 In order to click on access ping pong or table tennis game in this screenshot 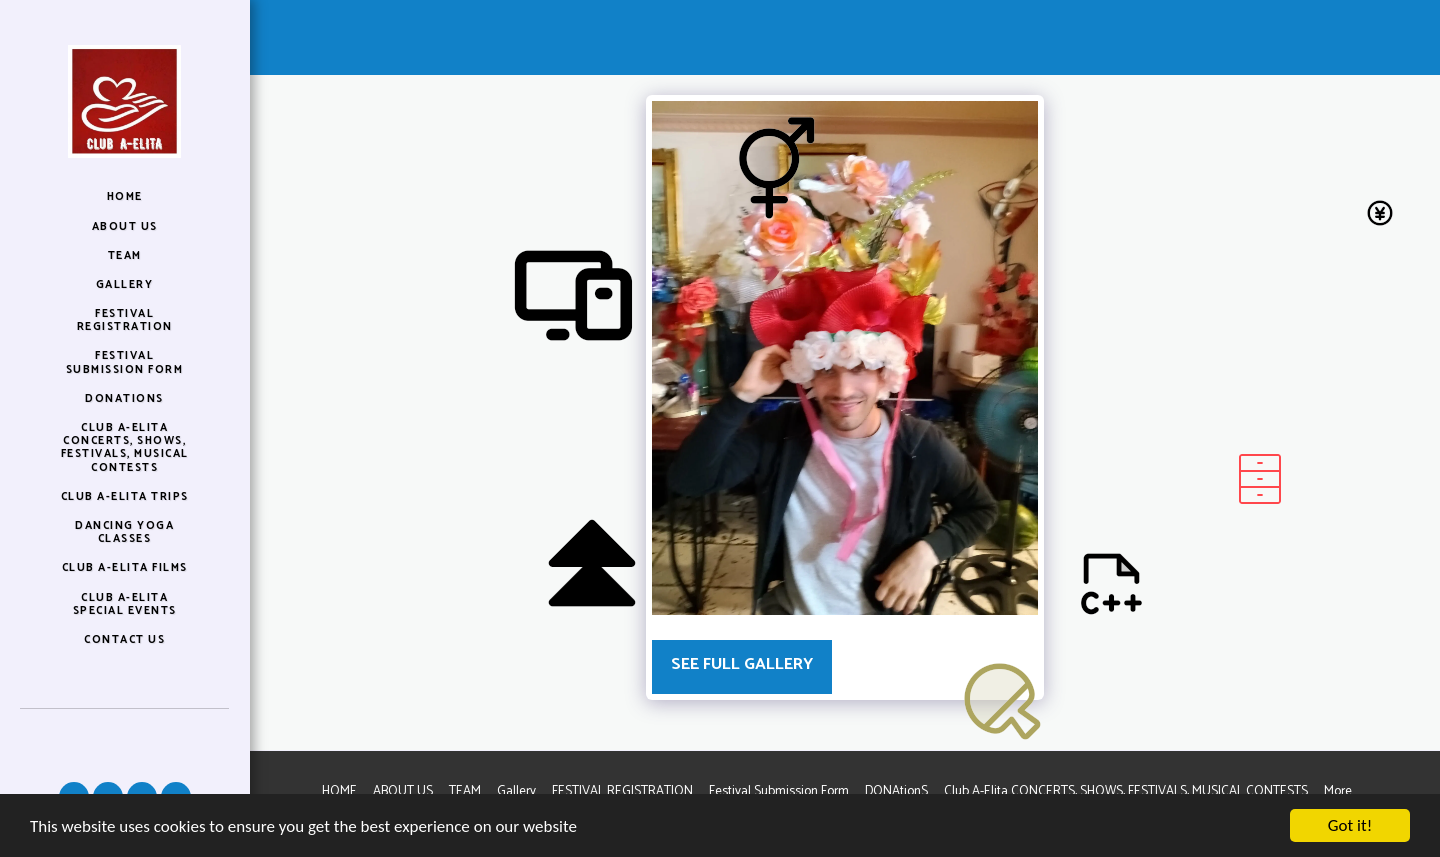, I will do `click(1001, 700)`.